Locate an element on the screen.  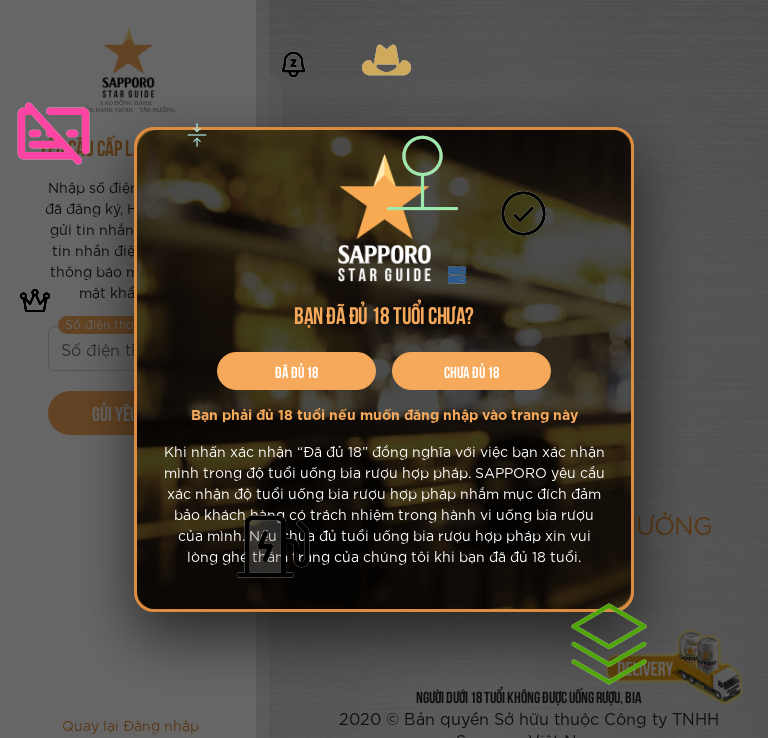
view layers or stacked items is located at coordinates (609, 644).